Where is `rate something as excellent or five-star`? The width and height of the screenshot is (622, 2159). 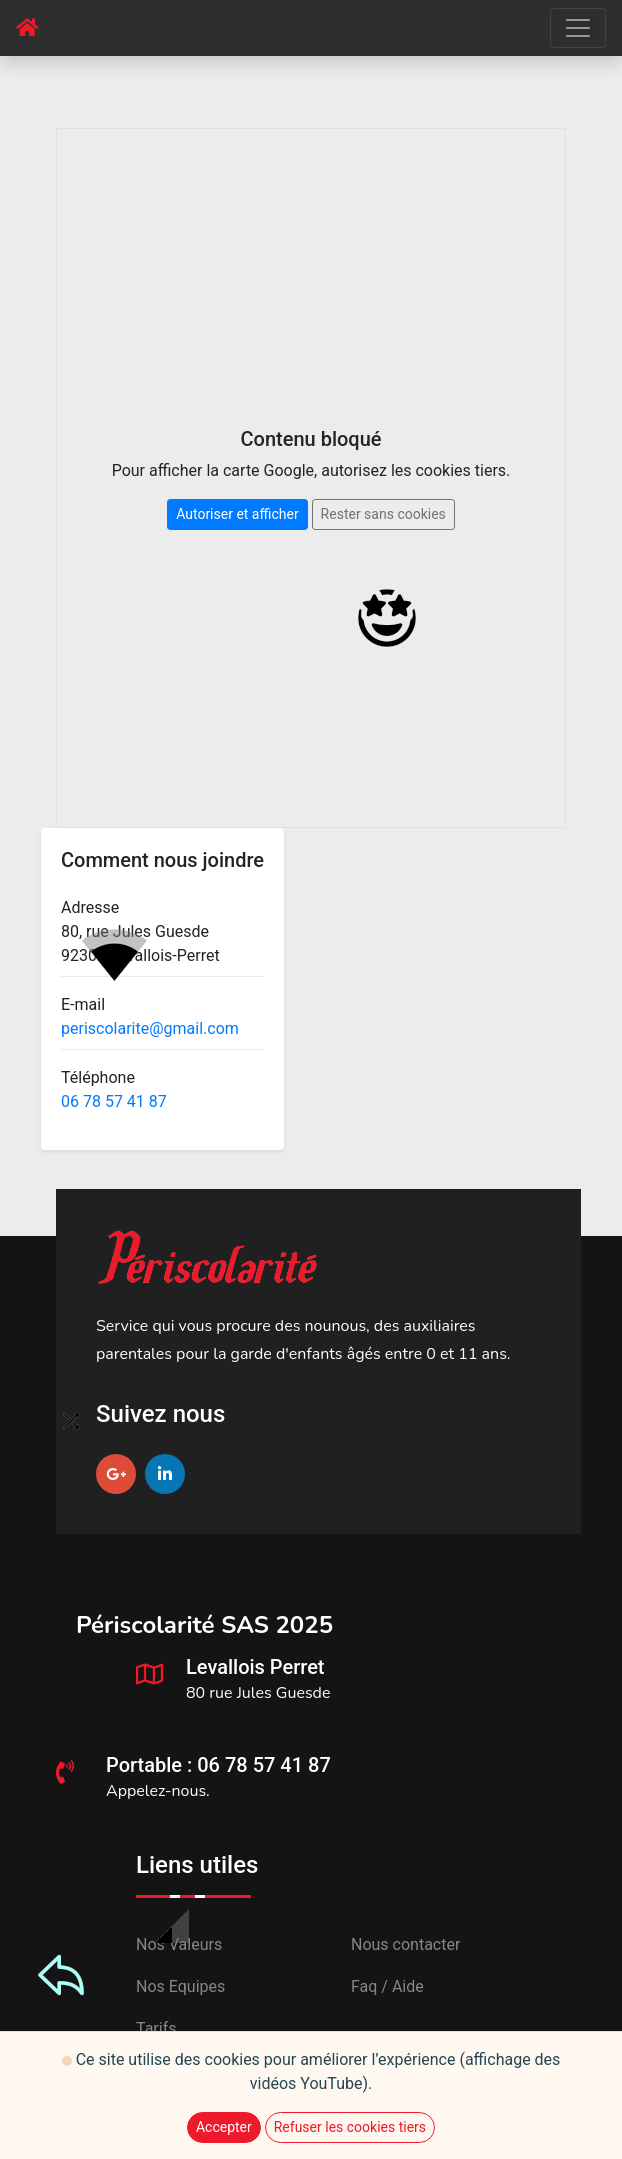
rate something as excellent or five-star is located at coordinates (387, 618).